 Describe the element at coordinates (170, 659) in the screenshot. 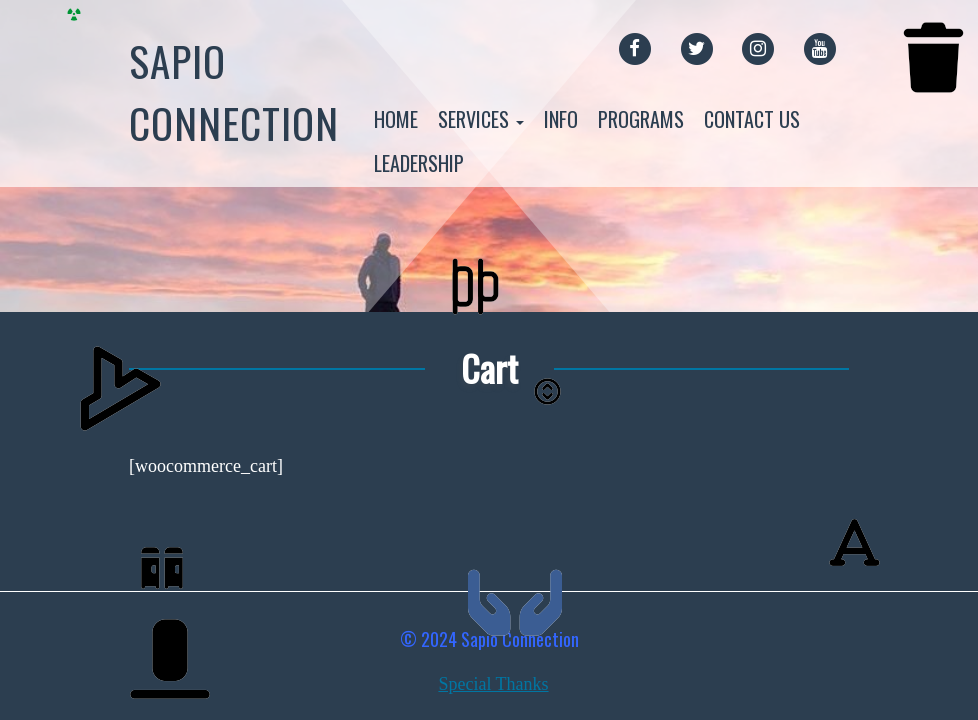

I see `align selected element to bottom` at that location.